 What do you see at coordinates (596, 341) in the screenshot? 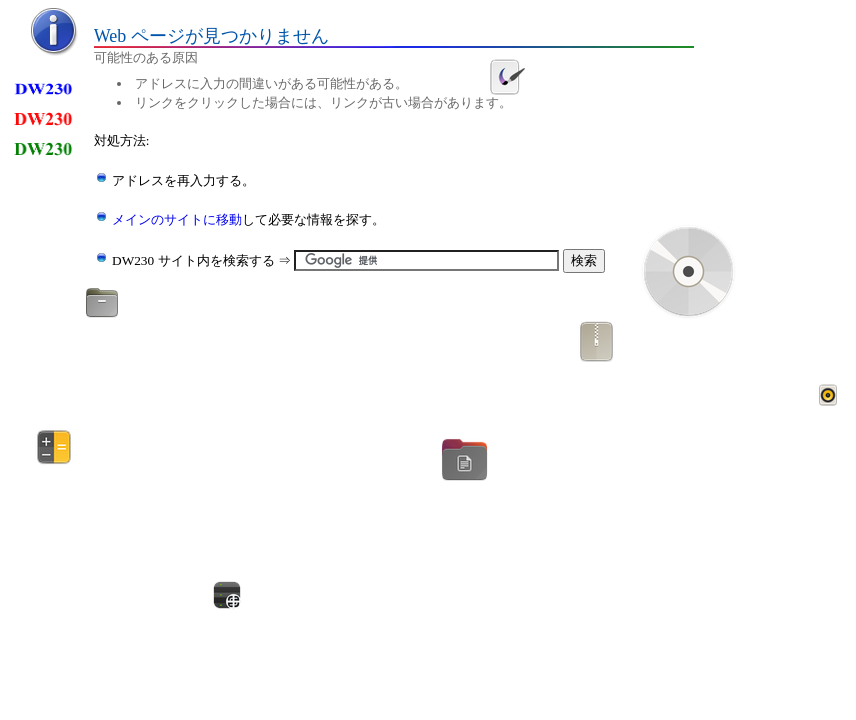
I see `open archive manager application` at bounding box center [596, 341].